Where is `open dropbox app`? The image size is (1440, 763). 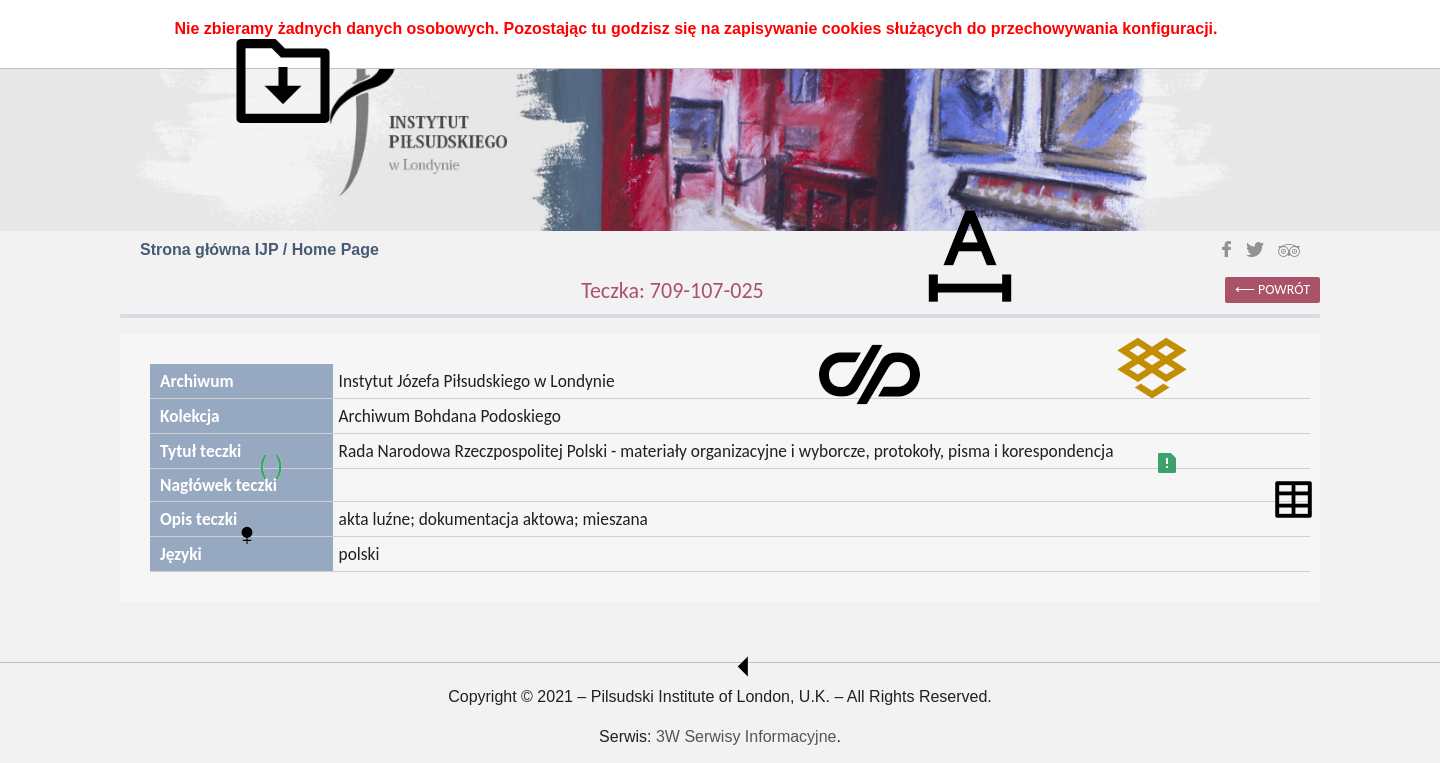
open dropbox app is located at coordinates (1152, 366).